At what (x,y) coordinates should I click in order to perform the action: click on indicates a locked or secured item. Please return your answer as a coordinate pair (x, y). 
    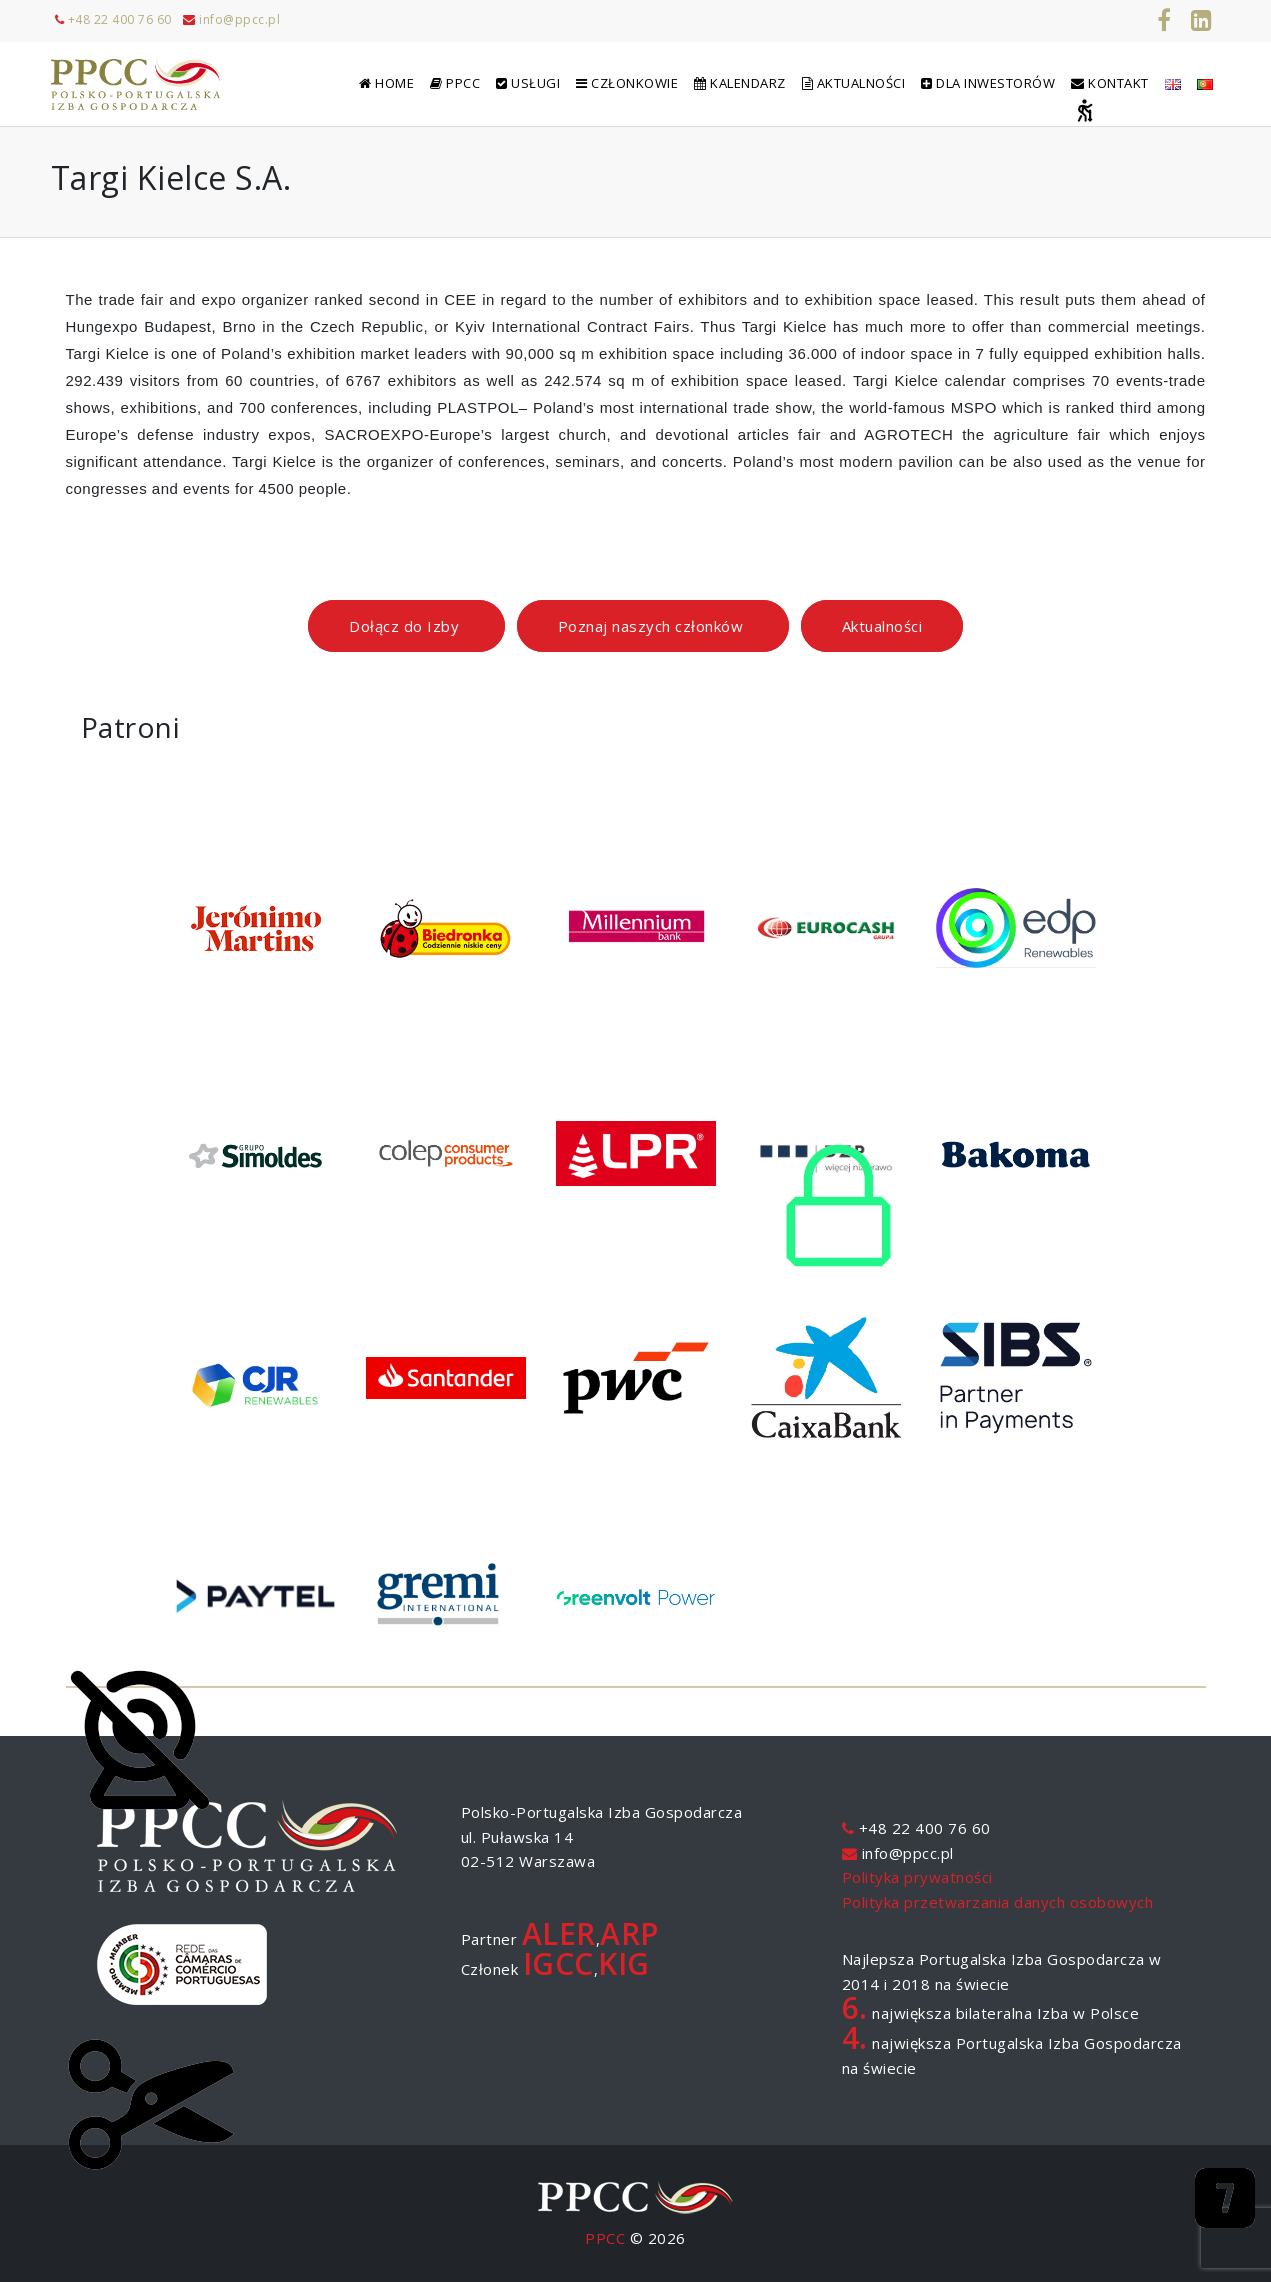
    Looking at the image, I should click on (838, 1205).